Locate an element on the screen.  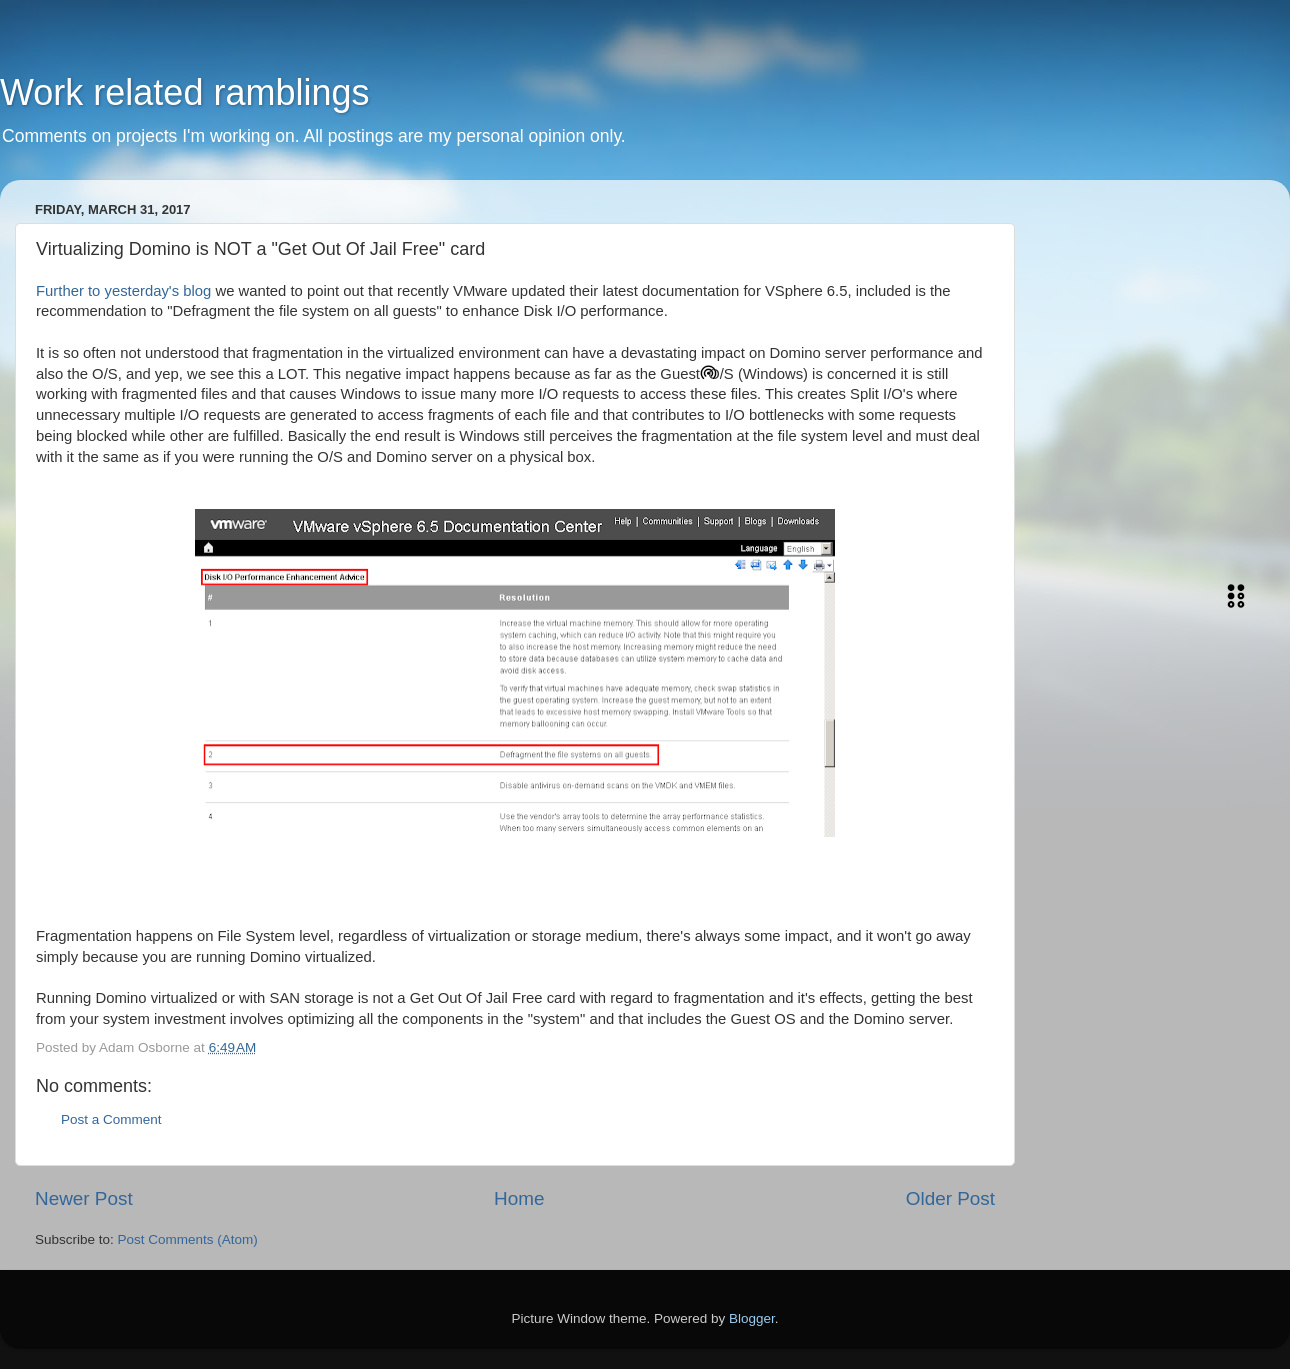
enable braille accessibility features is located at coordinates (1236, 596).